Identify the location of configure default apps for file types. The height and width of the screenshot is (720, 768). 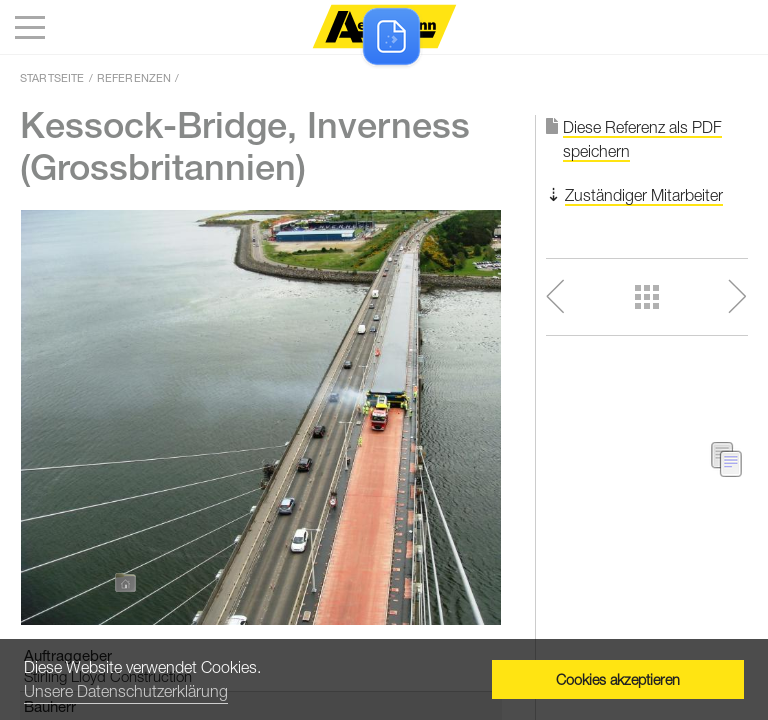
(391, 37).